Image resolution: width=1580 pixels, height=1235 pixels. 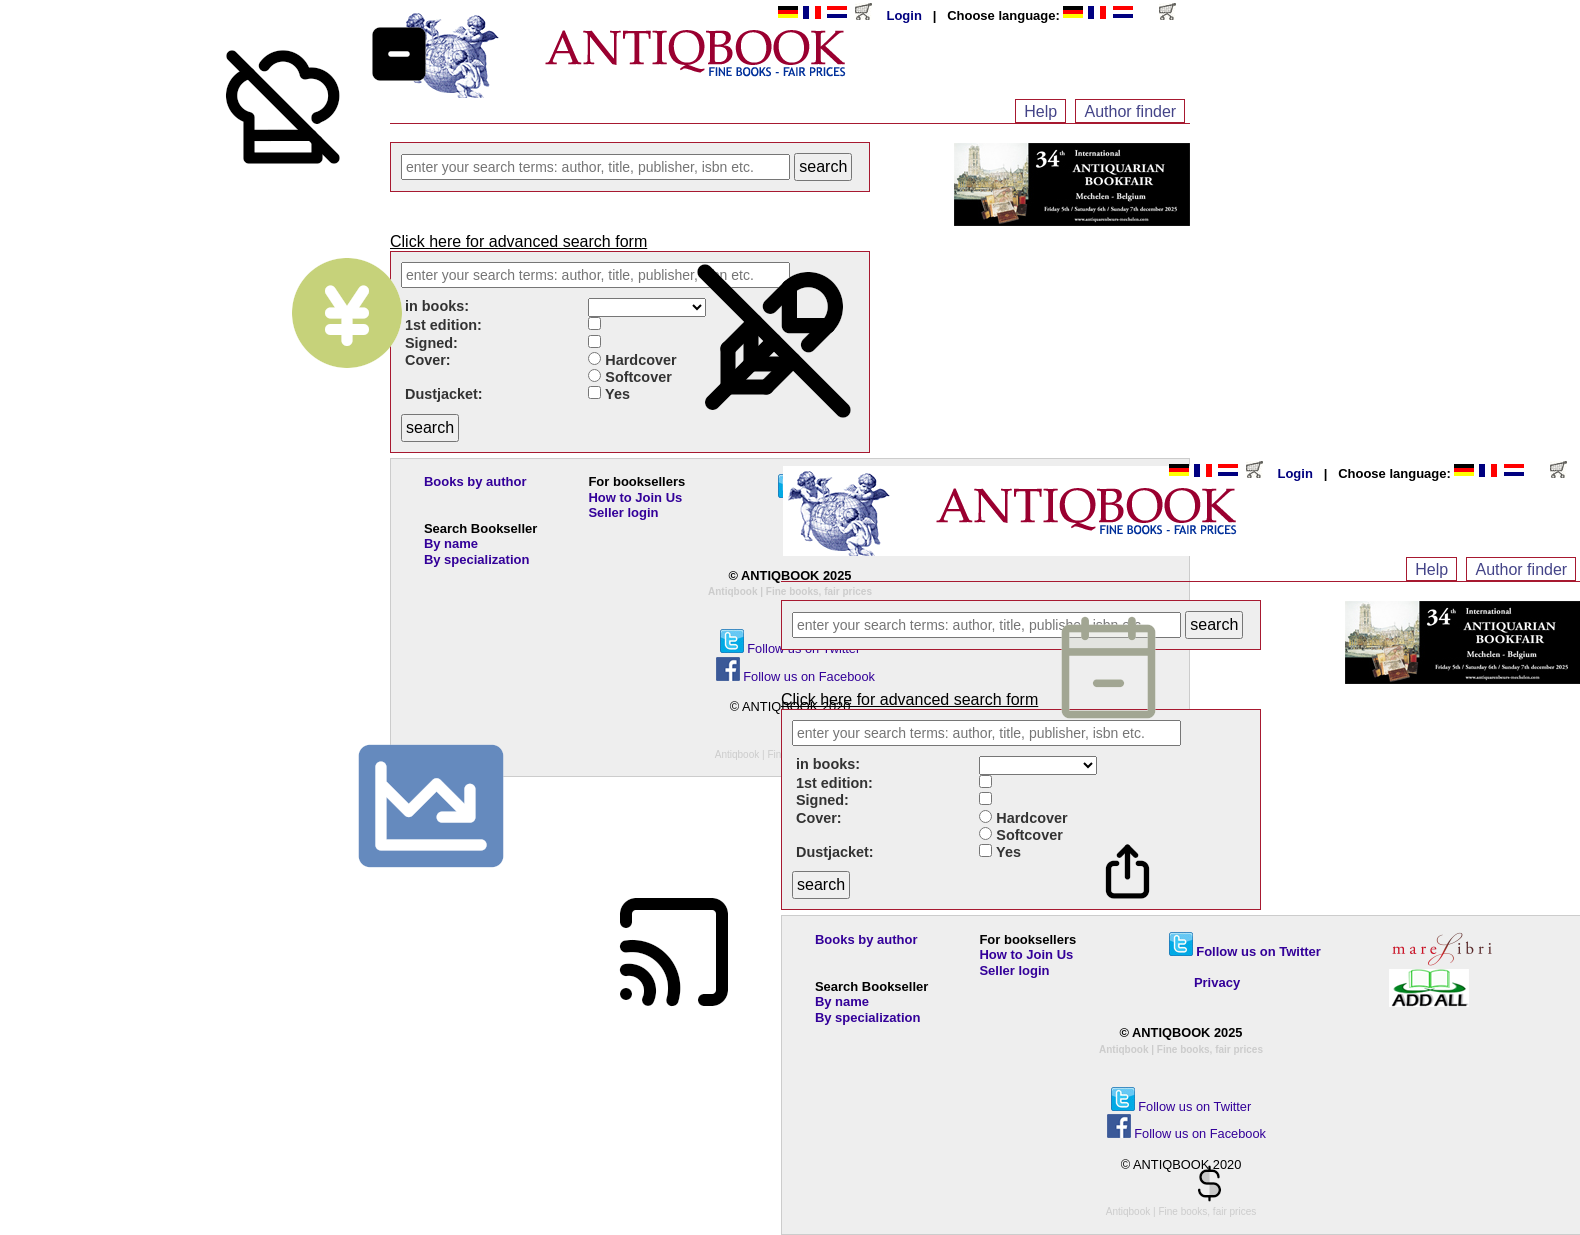 I want to click on view balance in japanese yen, so click(x=347, y=313).